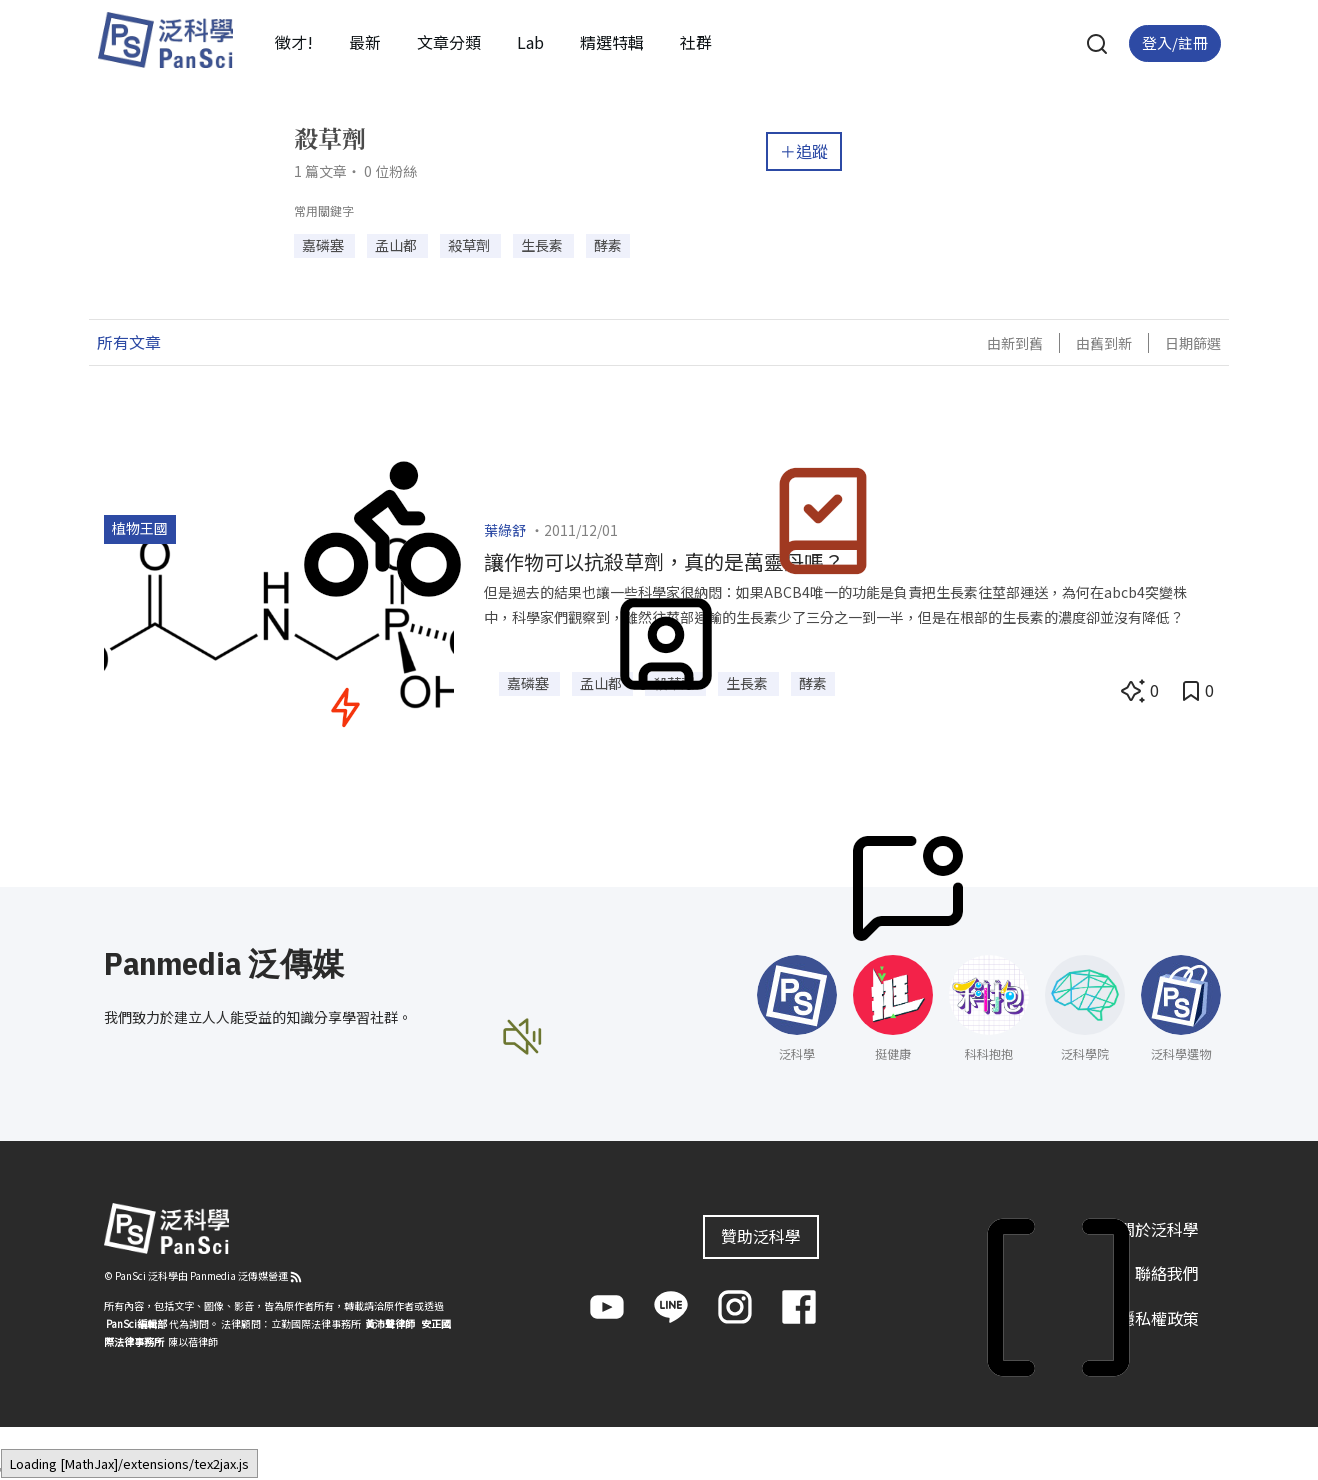 Image resolution: width=1318 pixels, height=1480 pixels. What do you see at coordinates (345, 707) in the screenshot?
I see `toggle flash on camera` at bounding box center [345, 707].